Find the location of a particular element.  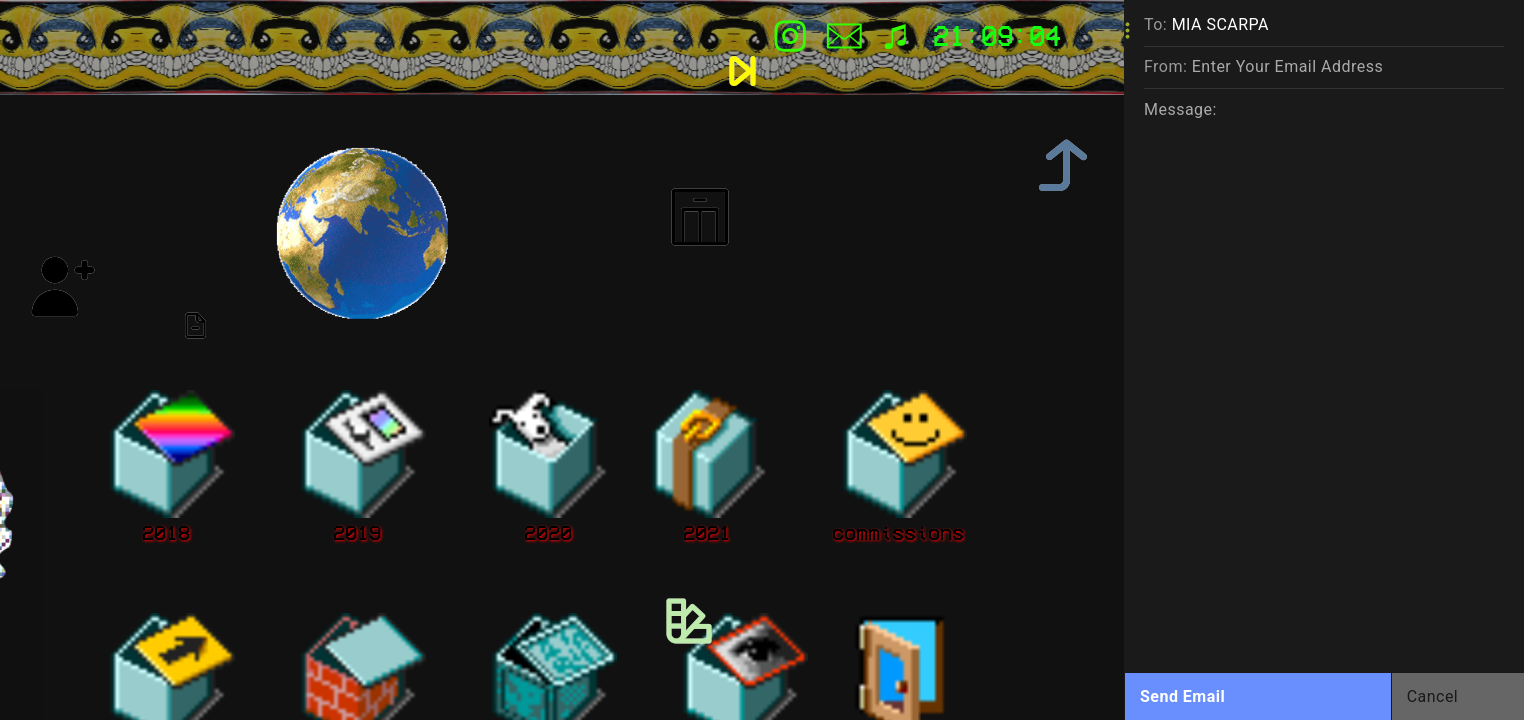

indicates elevator access or location is located at coordinates (700, 217).